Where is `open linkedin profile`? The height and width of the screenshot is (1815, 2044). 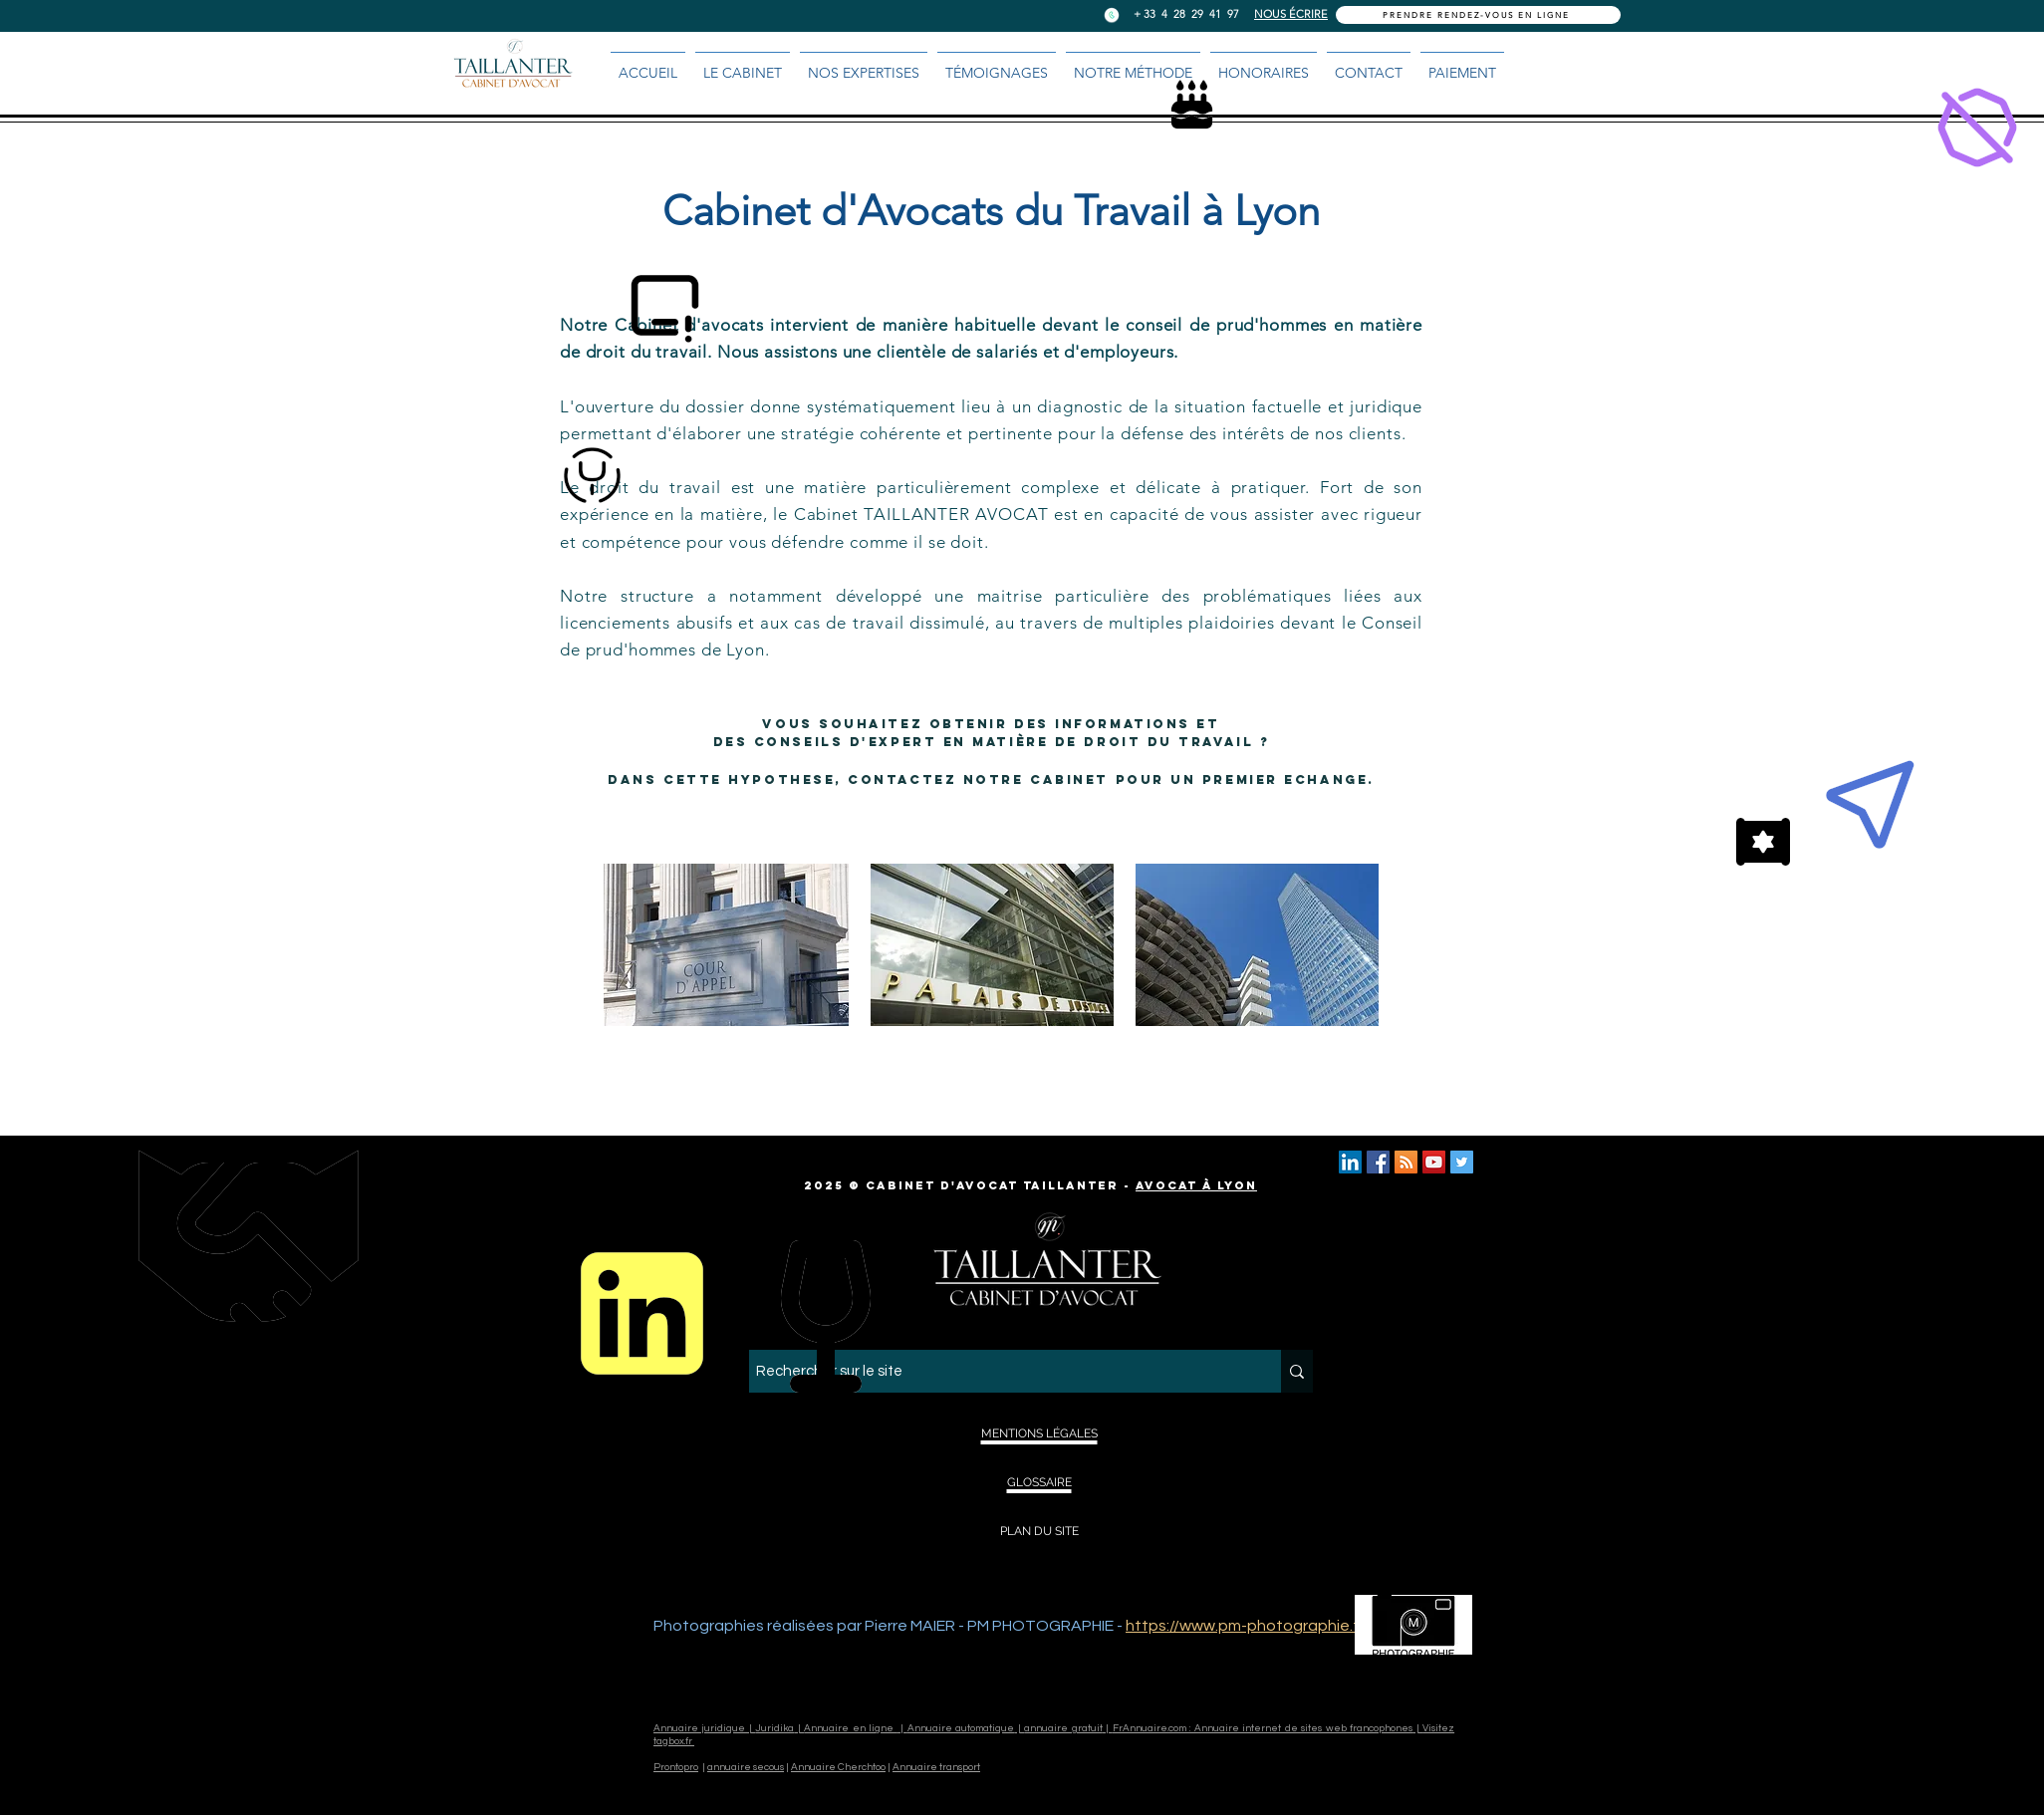 open linkedin profile is located at coordinates (641, 1313).